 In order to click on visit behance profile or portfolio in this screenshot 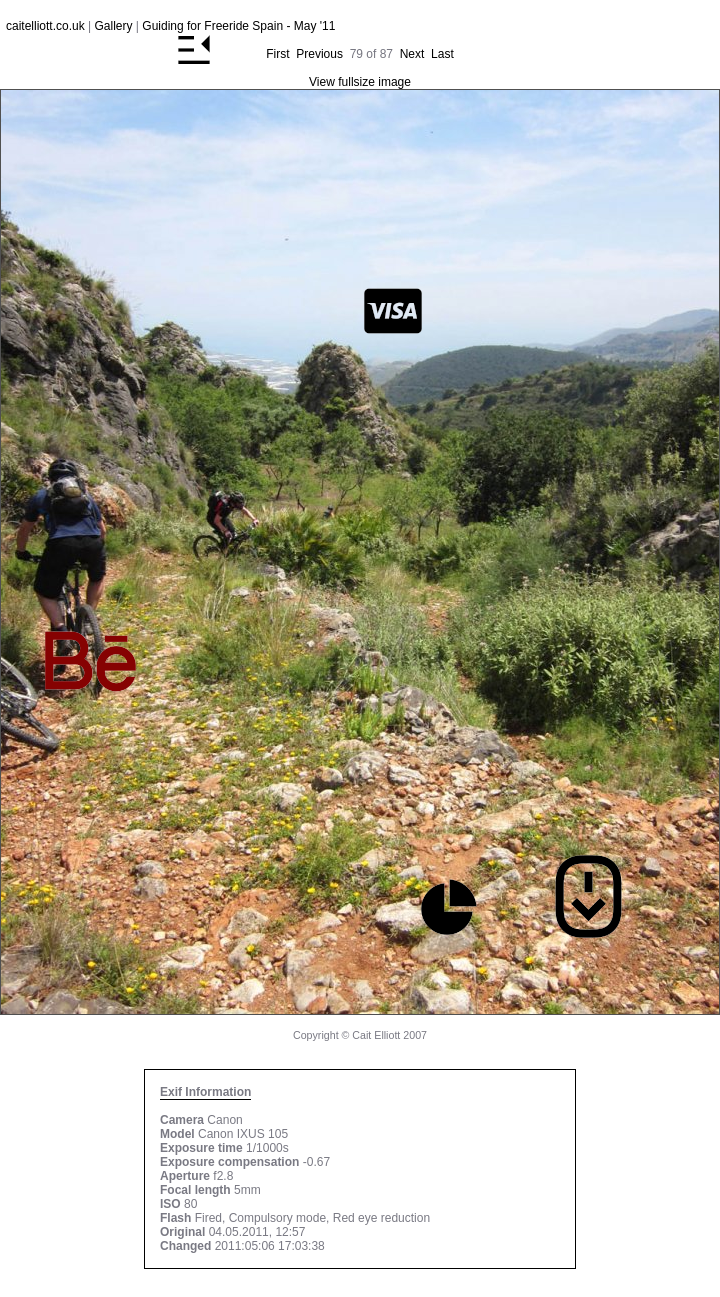, I will do `click(90, 660)`.